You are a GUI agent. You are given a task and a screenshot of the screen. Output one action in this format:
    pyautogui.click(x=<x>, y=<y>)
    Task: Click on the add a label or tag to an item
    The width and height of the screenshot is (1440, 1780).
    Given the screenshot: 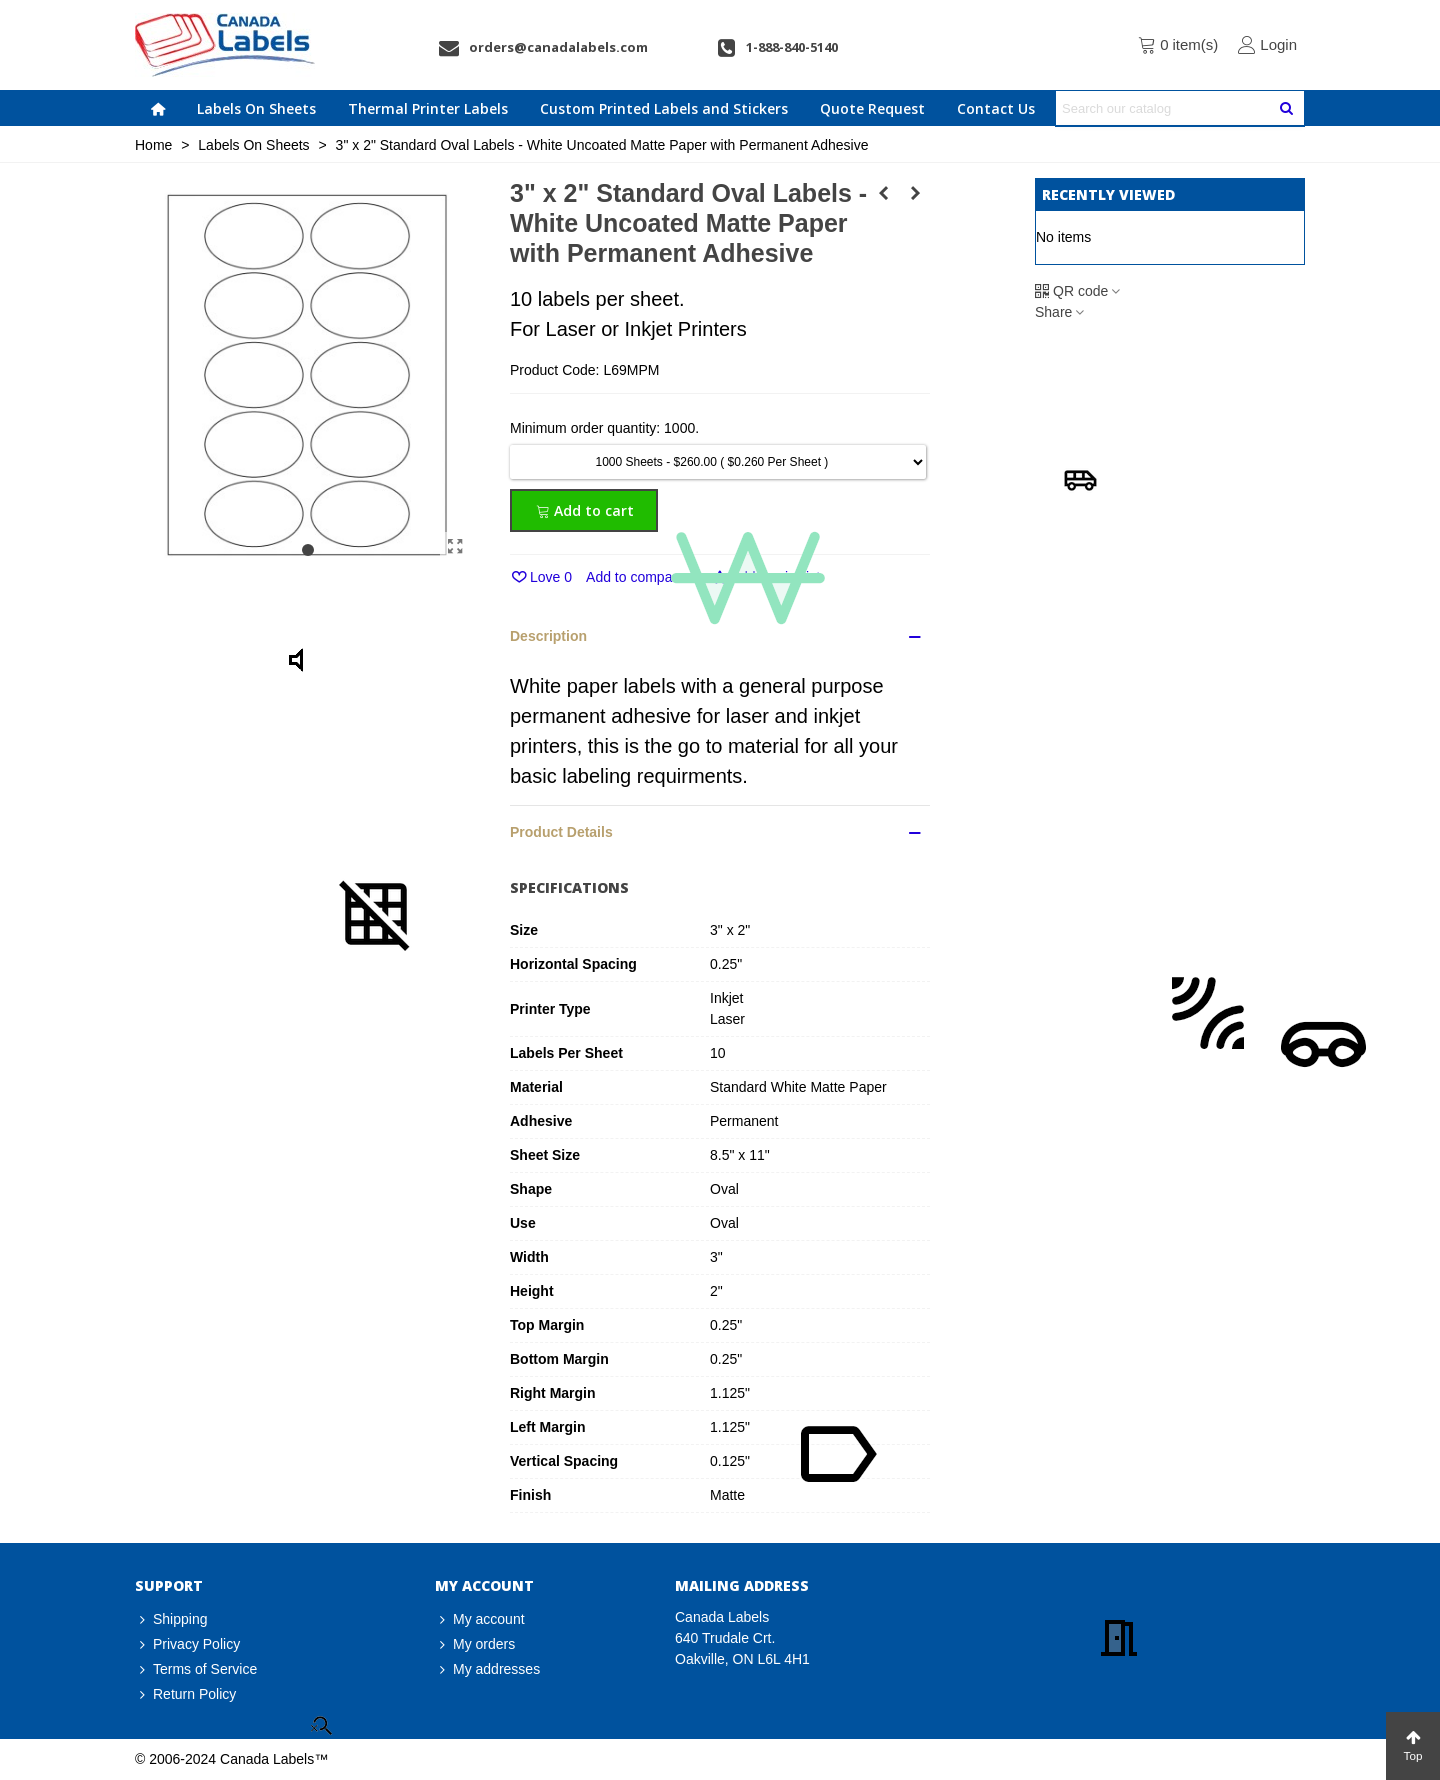 What is the action you would take?
    pyautogui.click(x=837, y=1454)
    